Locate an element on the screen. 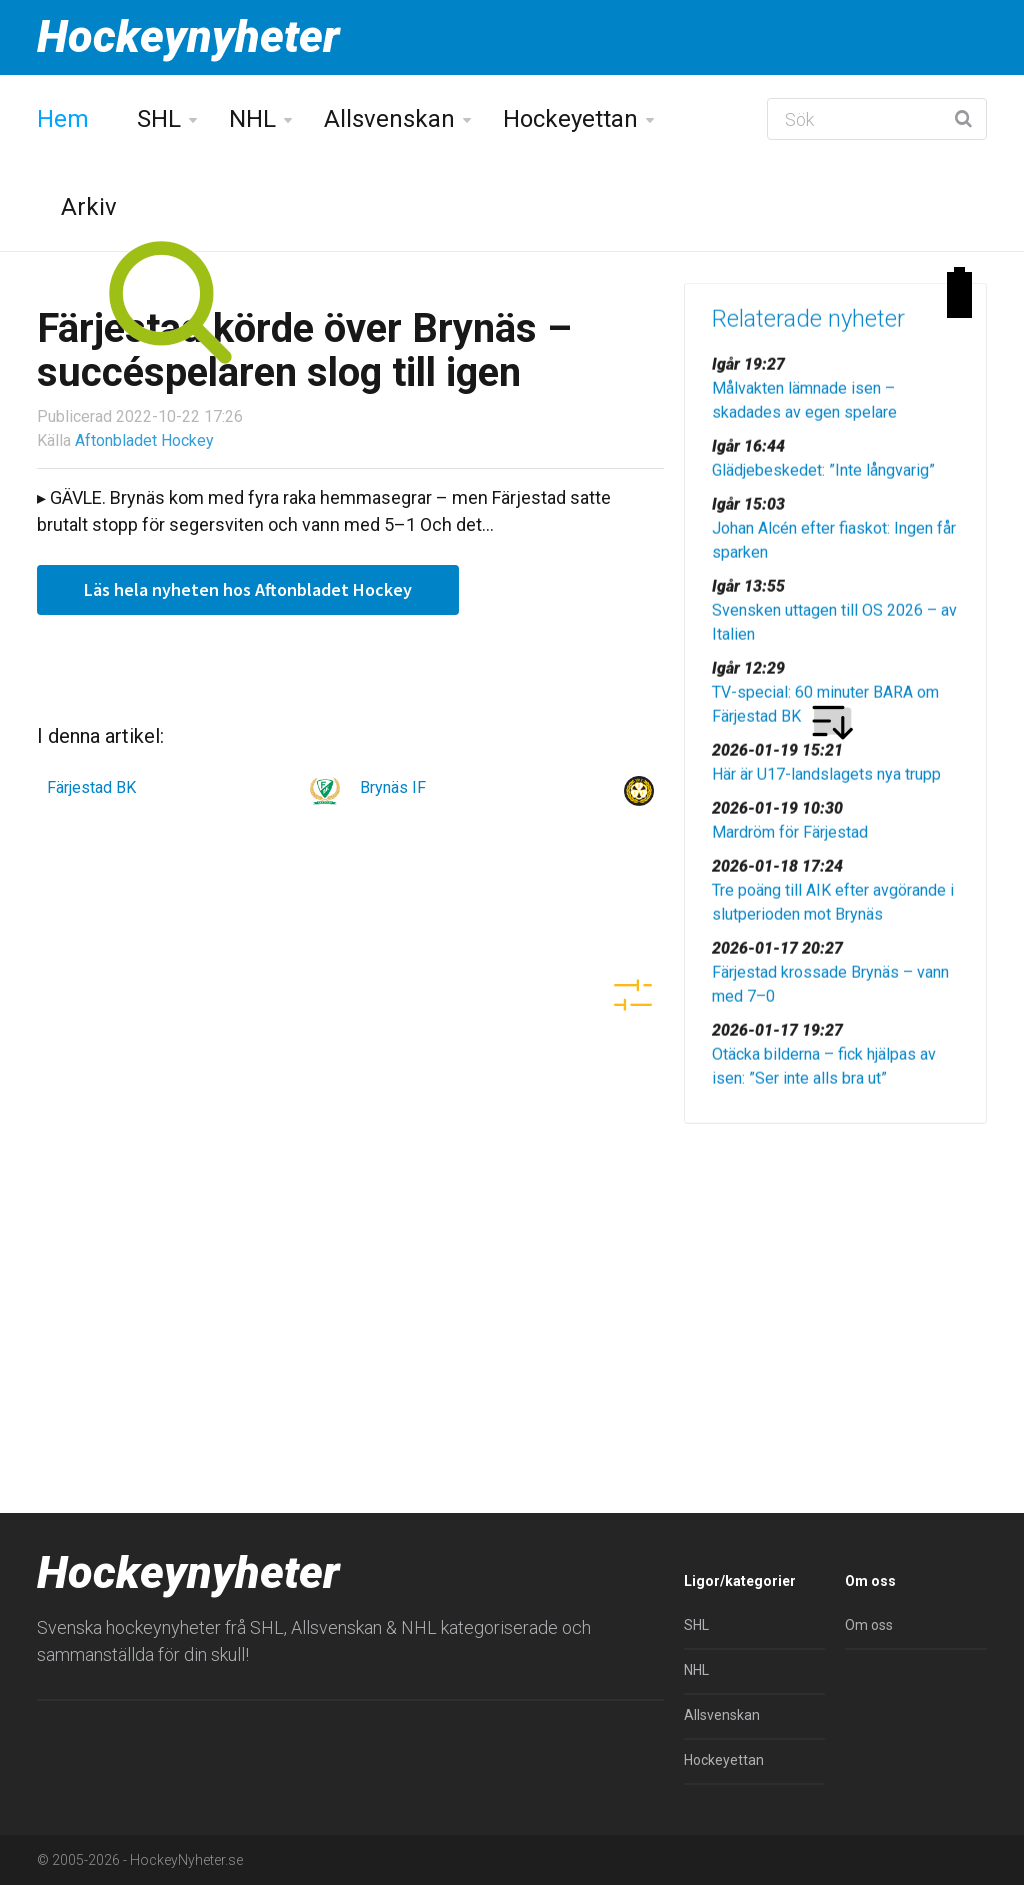 This screenshot has width=1024, height=1885. indicates battery is fully charged is located at coordinates (959, 292).